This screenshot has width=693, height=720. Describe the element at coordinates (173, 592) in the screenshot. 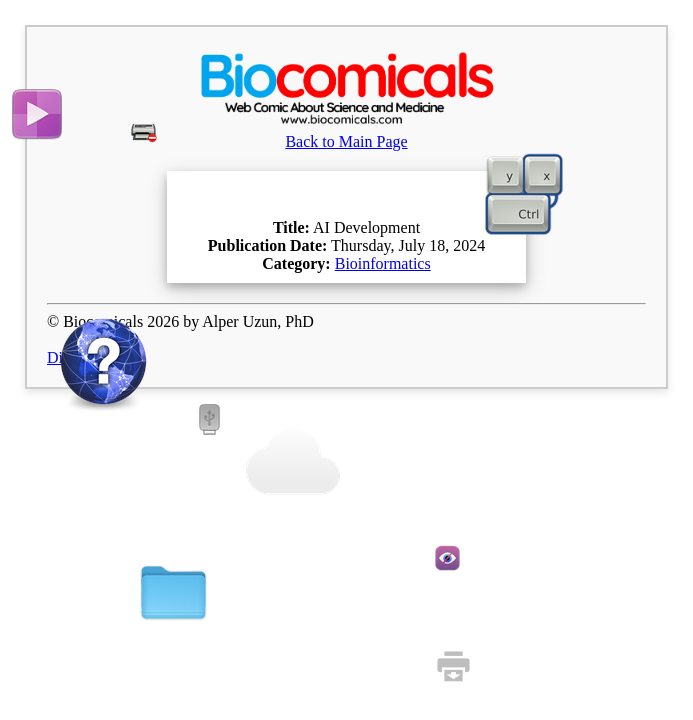

I see `folder template for creating custom folder icons` at that location.